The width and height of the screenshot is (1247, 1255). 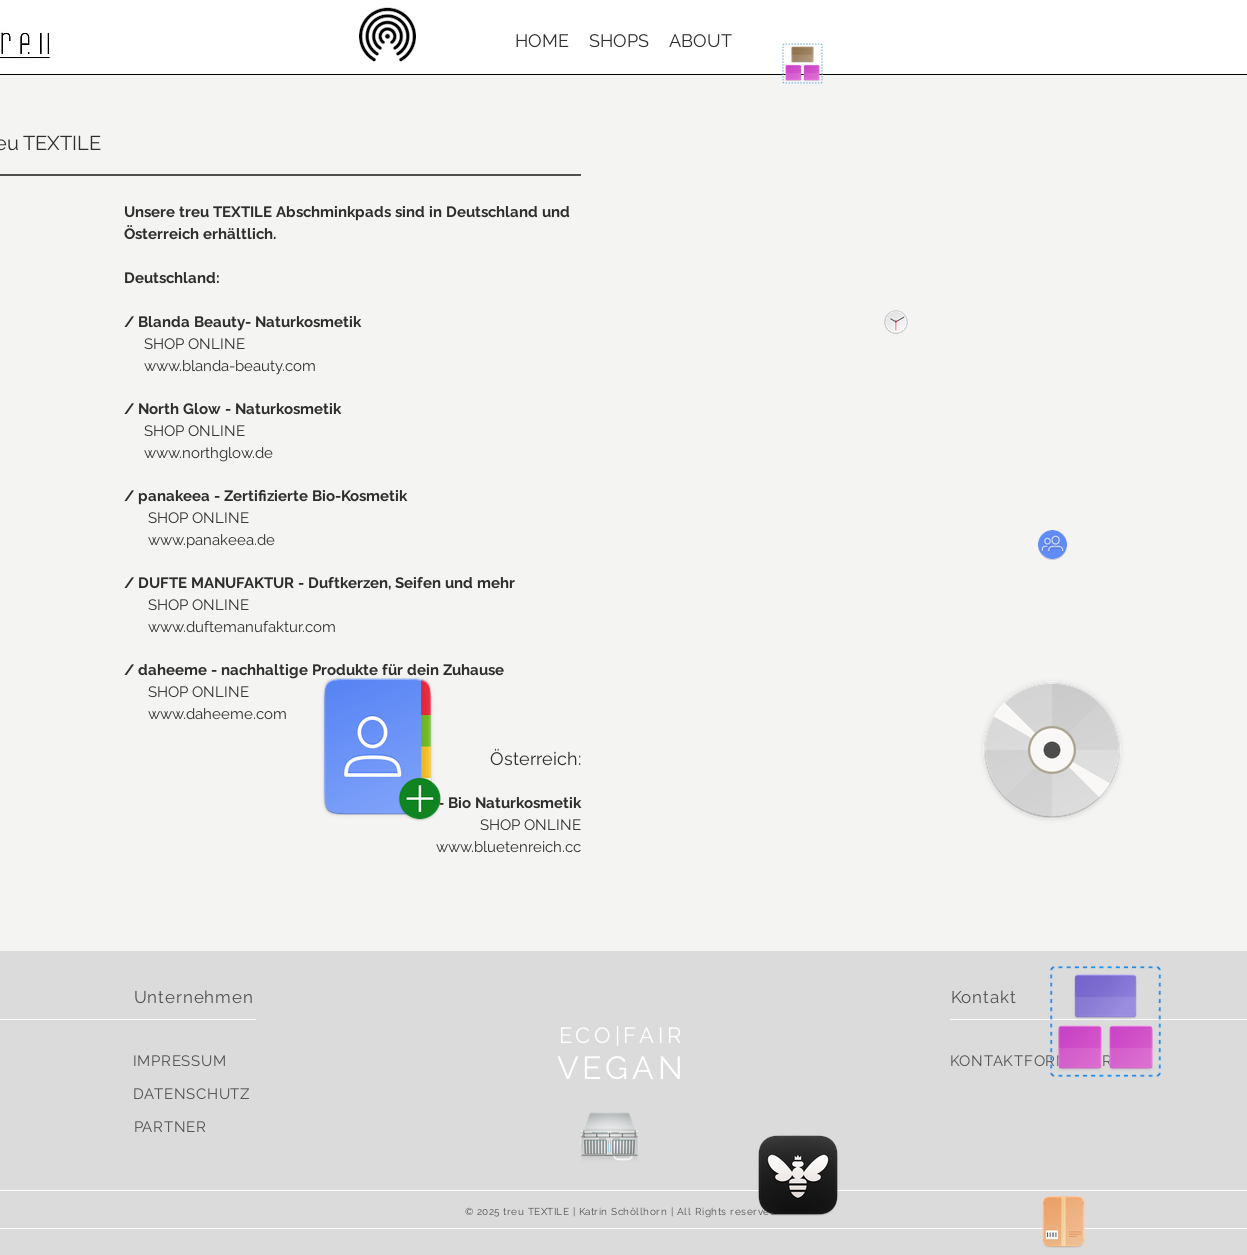 What do you see at coordinates (802, 63) in the screenshot?
I see `select all items in the current view` at bounding box center [802, 63].